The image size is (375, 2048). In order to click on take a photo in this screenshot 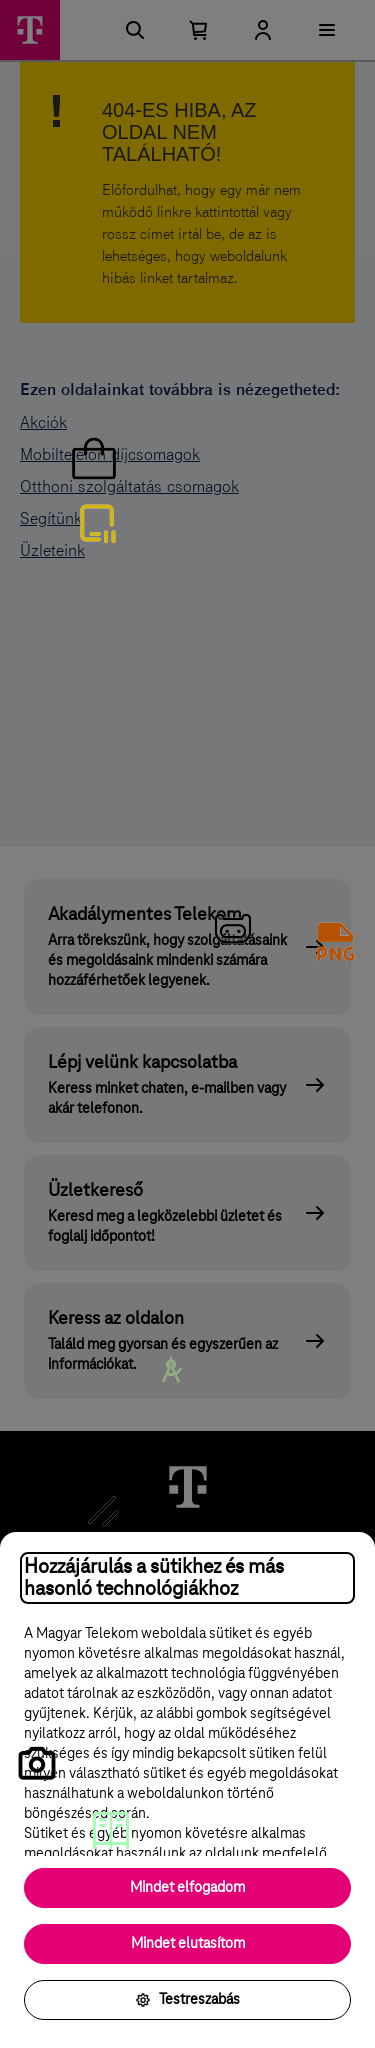, I will do `click(37, 1764)`.